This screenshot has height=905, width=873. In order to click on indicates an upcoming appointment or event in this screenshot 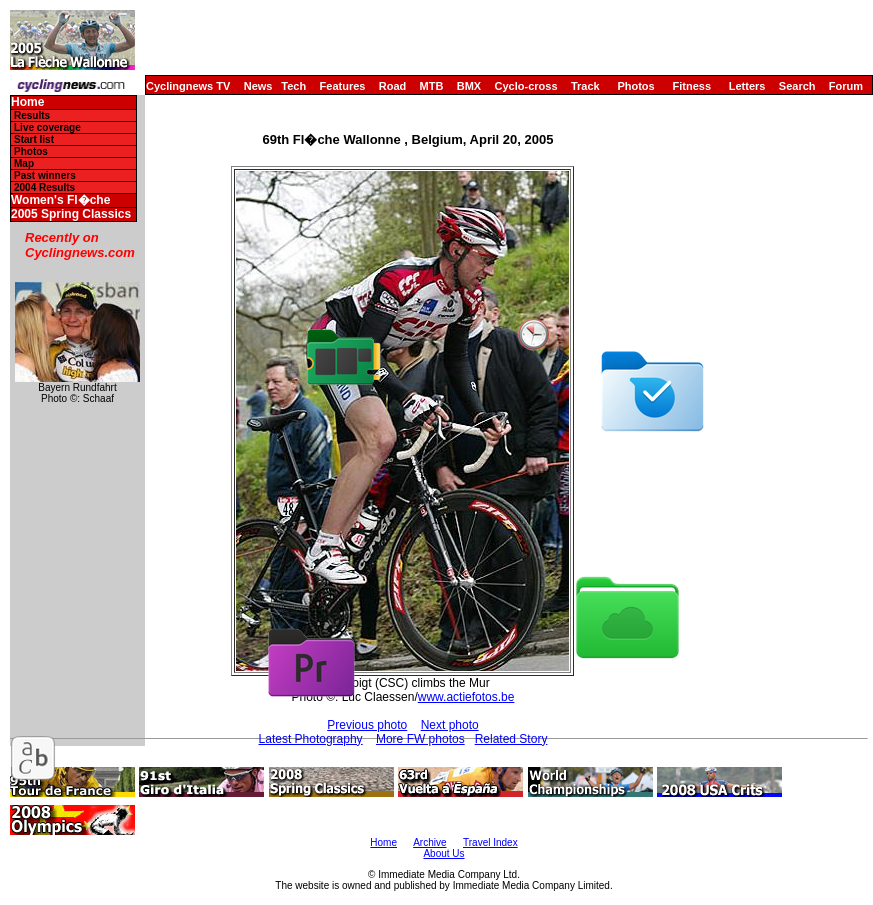, I will do `click(534, 334)`.